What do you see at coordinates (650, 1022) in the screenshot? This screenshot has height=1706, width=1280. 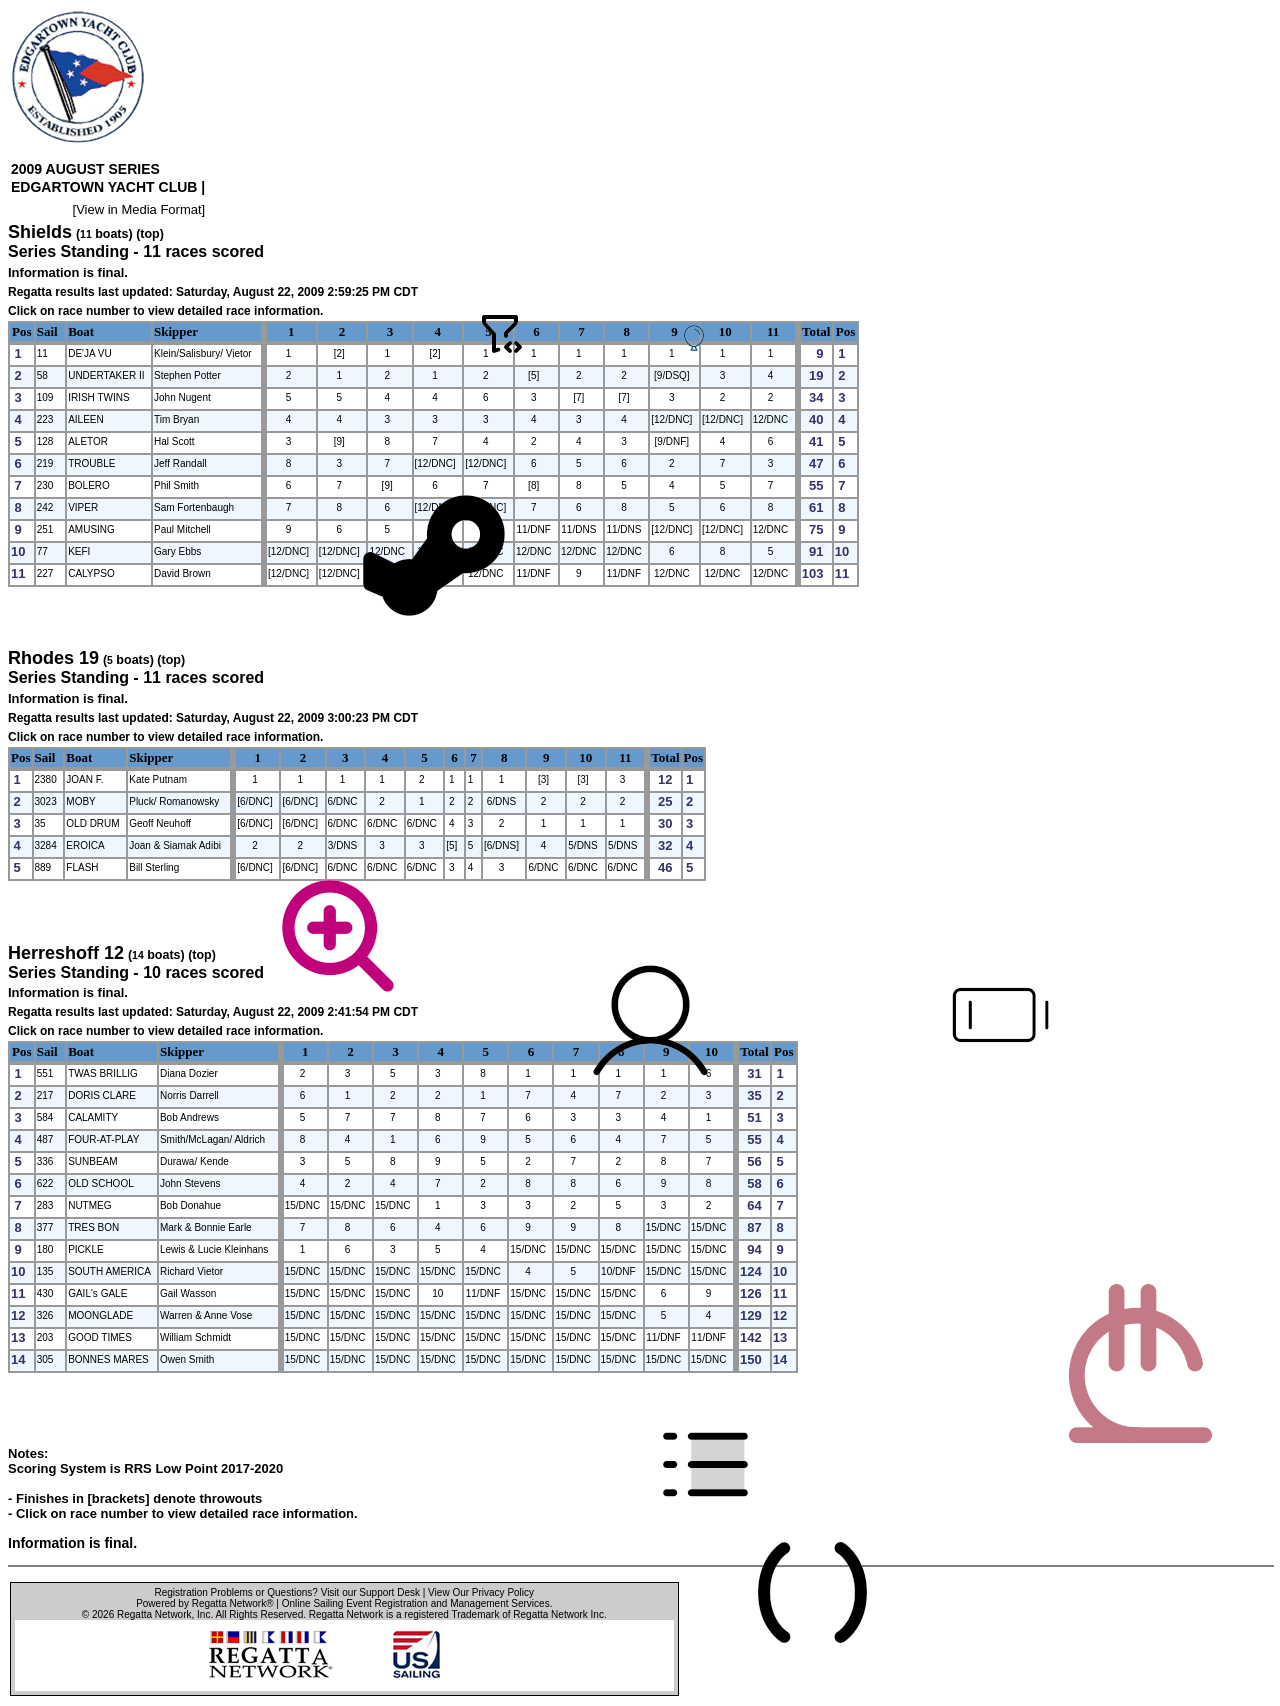 I see `view your profile` at bounding box center [650, 1022].